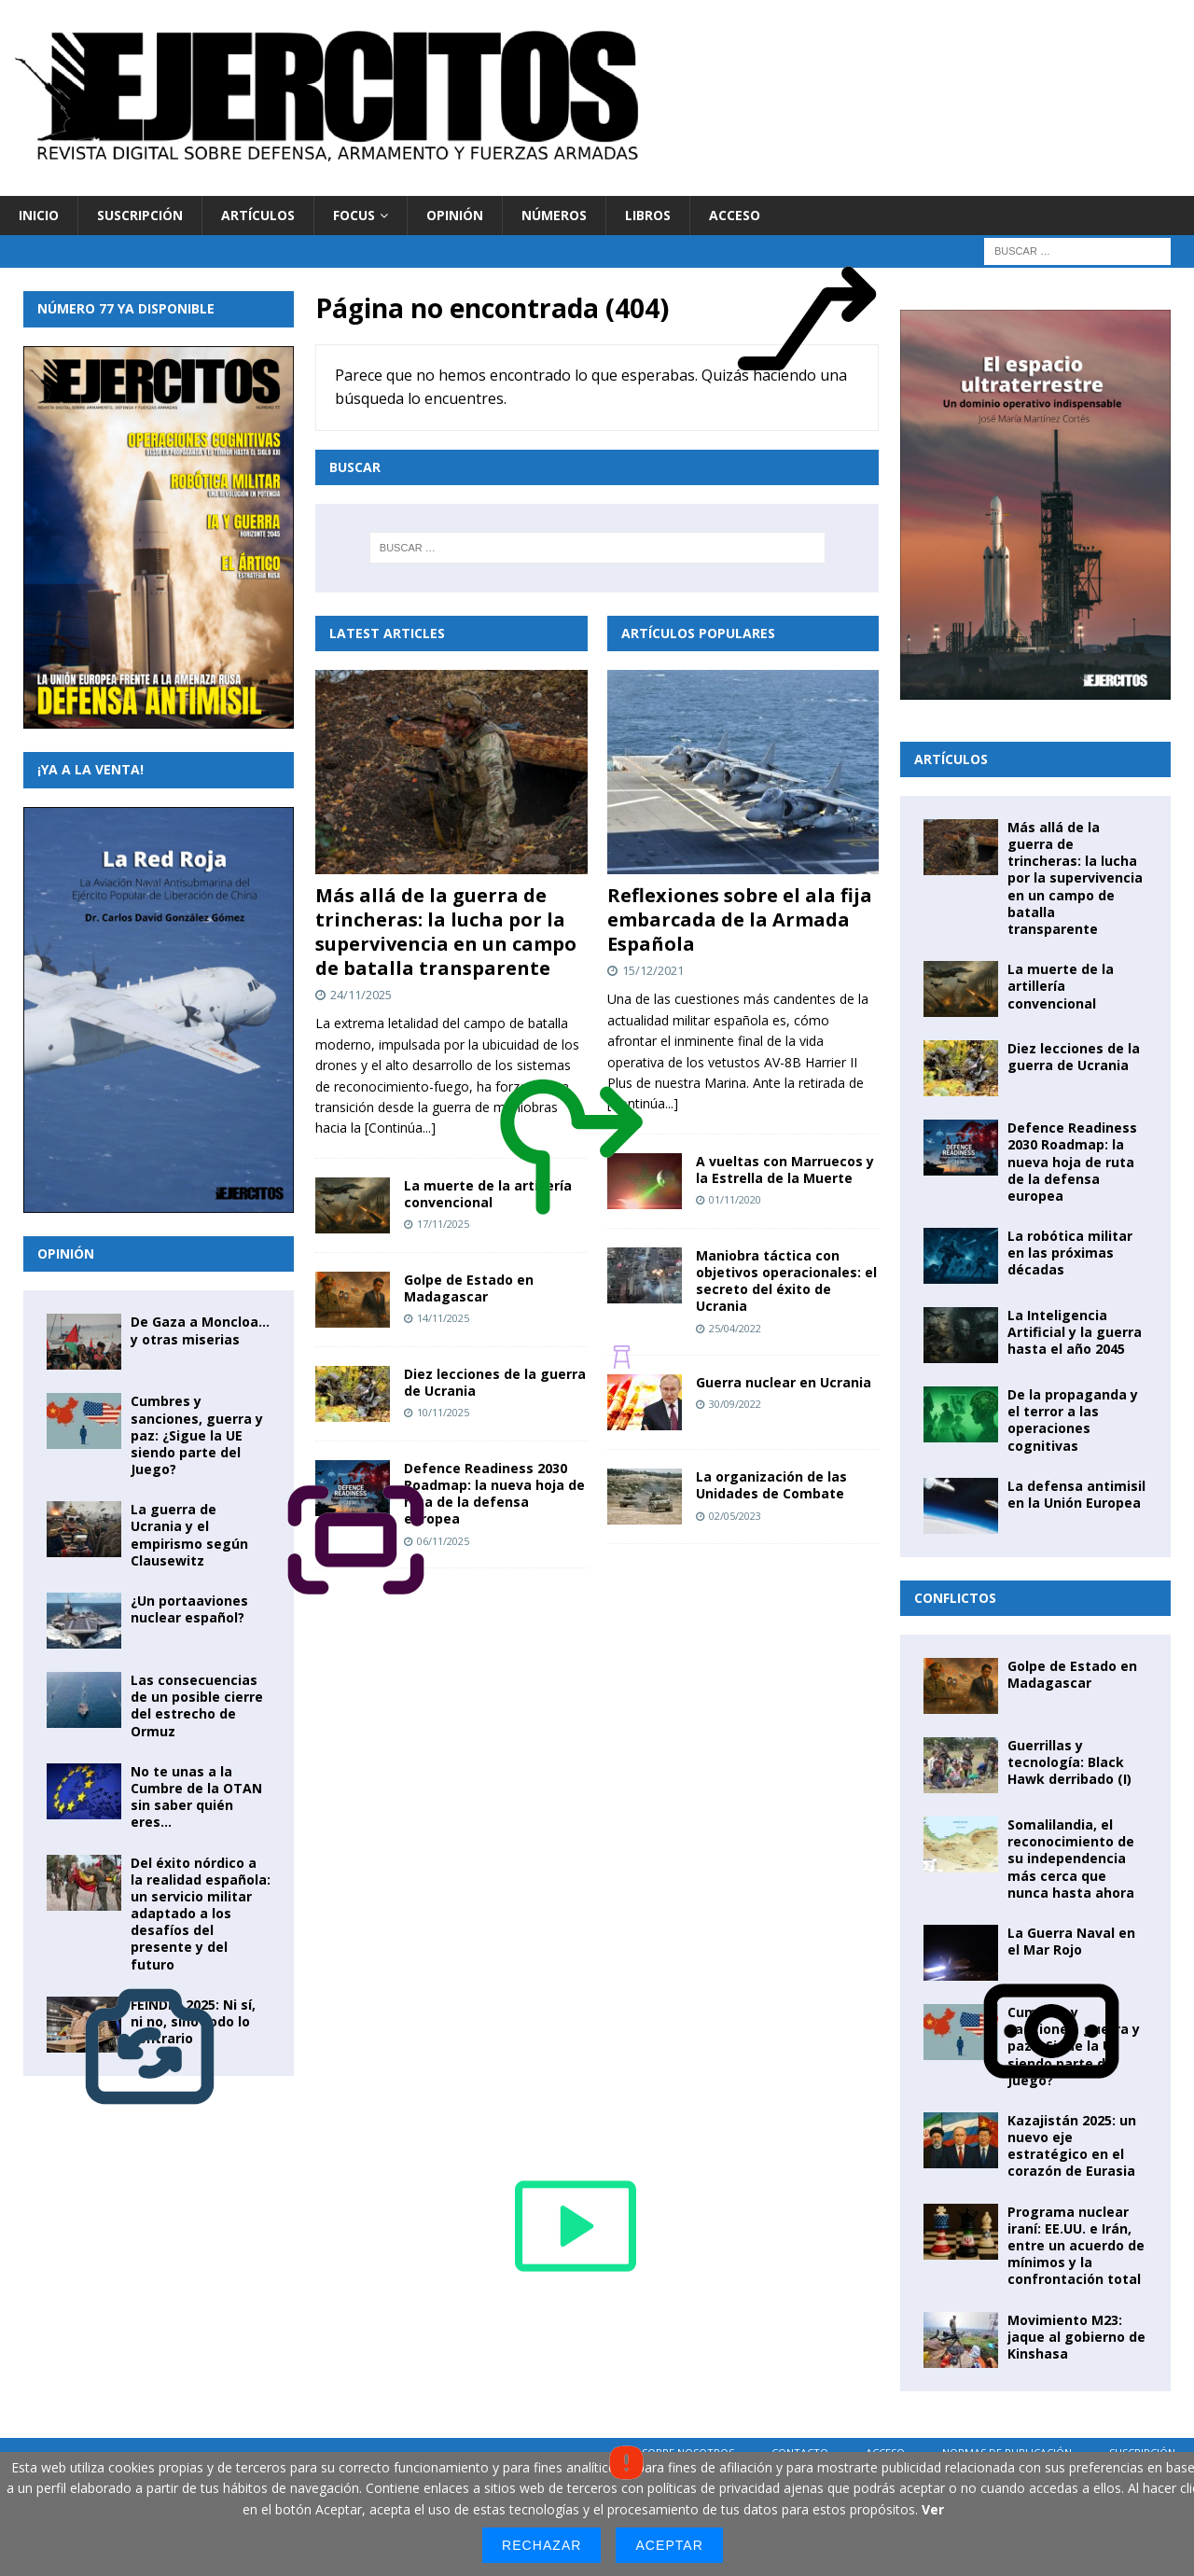 Image resolution: width=1194 pixels, height=2576 pixels. Describe the element at coordinates (626, 2462) in the screenshot. I see `indicates a warning or alert status` at that location.